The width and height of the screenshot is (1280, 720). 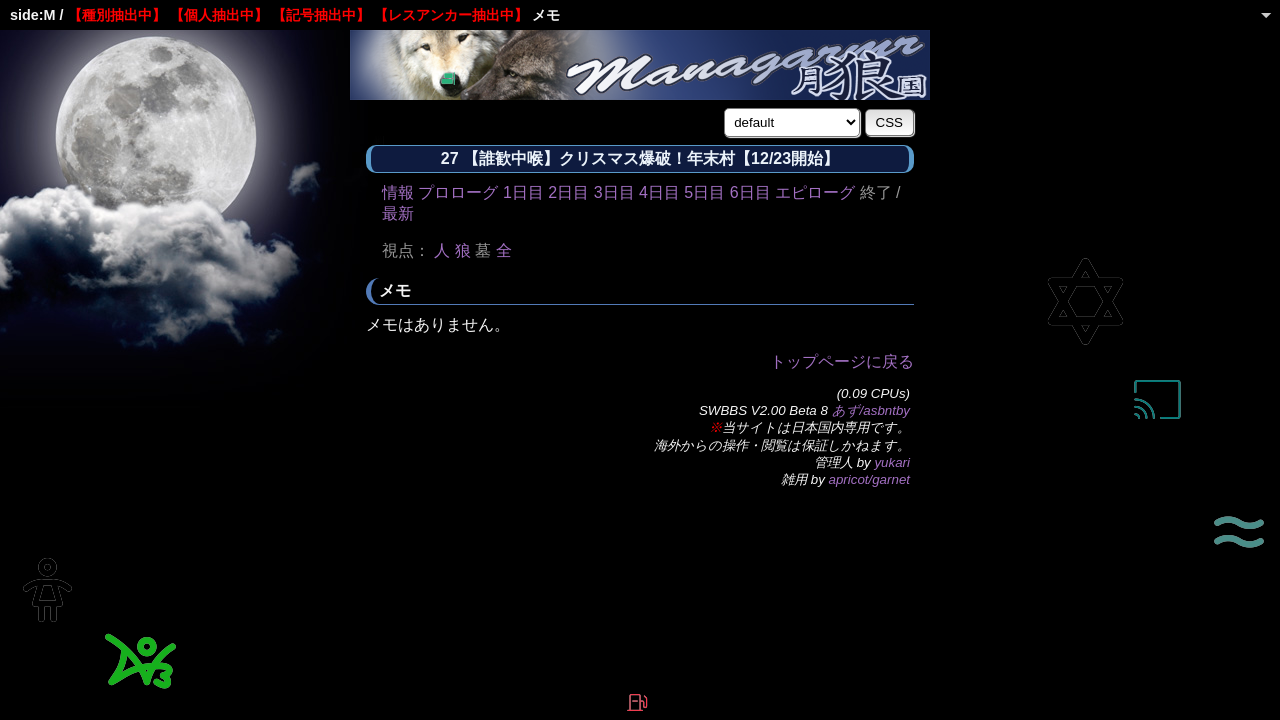 I want to click on link to Archive of Our Own (AO3) fanfiction platform, so click(x=140, y=659).